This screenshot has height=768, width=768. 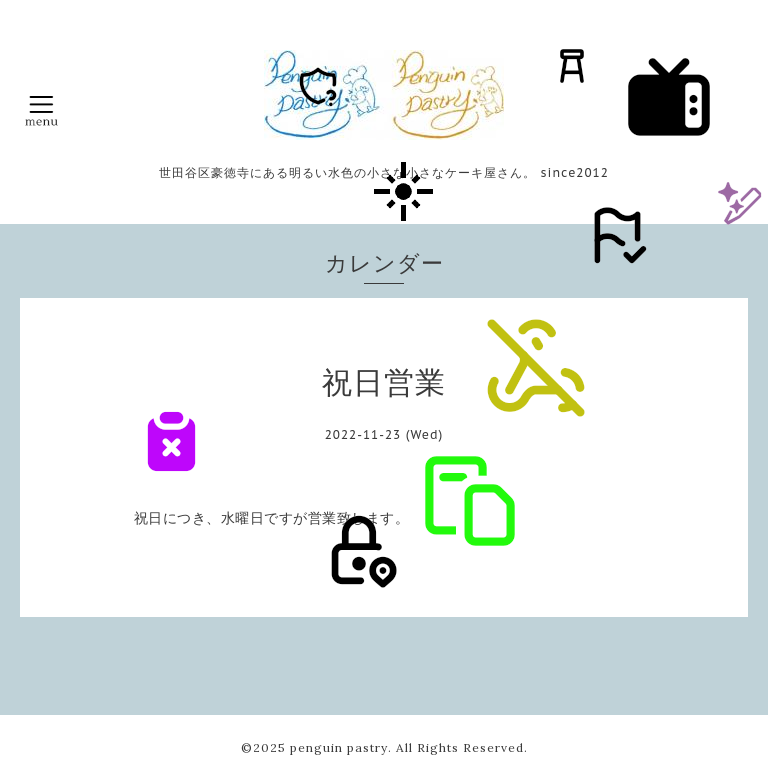 What do you see at coordinates (318, 86) in the screenshot?
I see `access security help or FAQ` at bounding box center [318, 86].